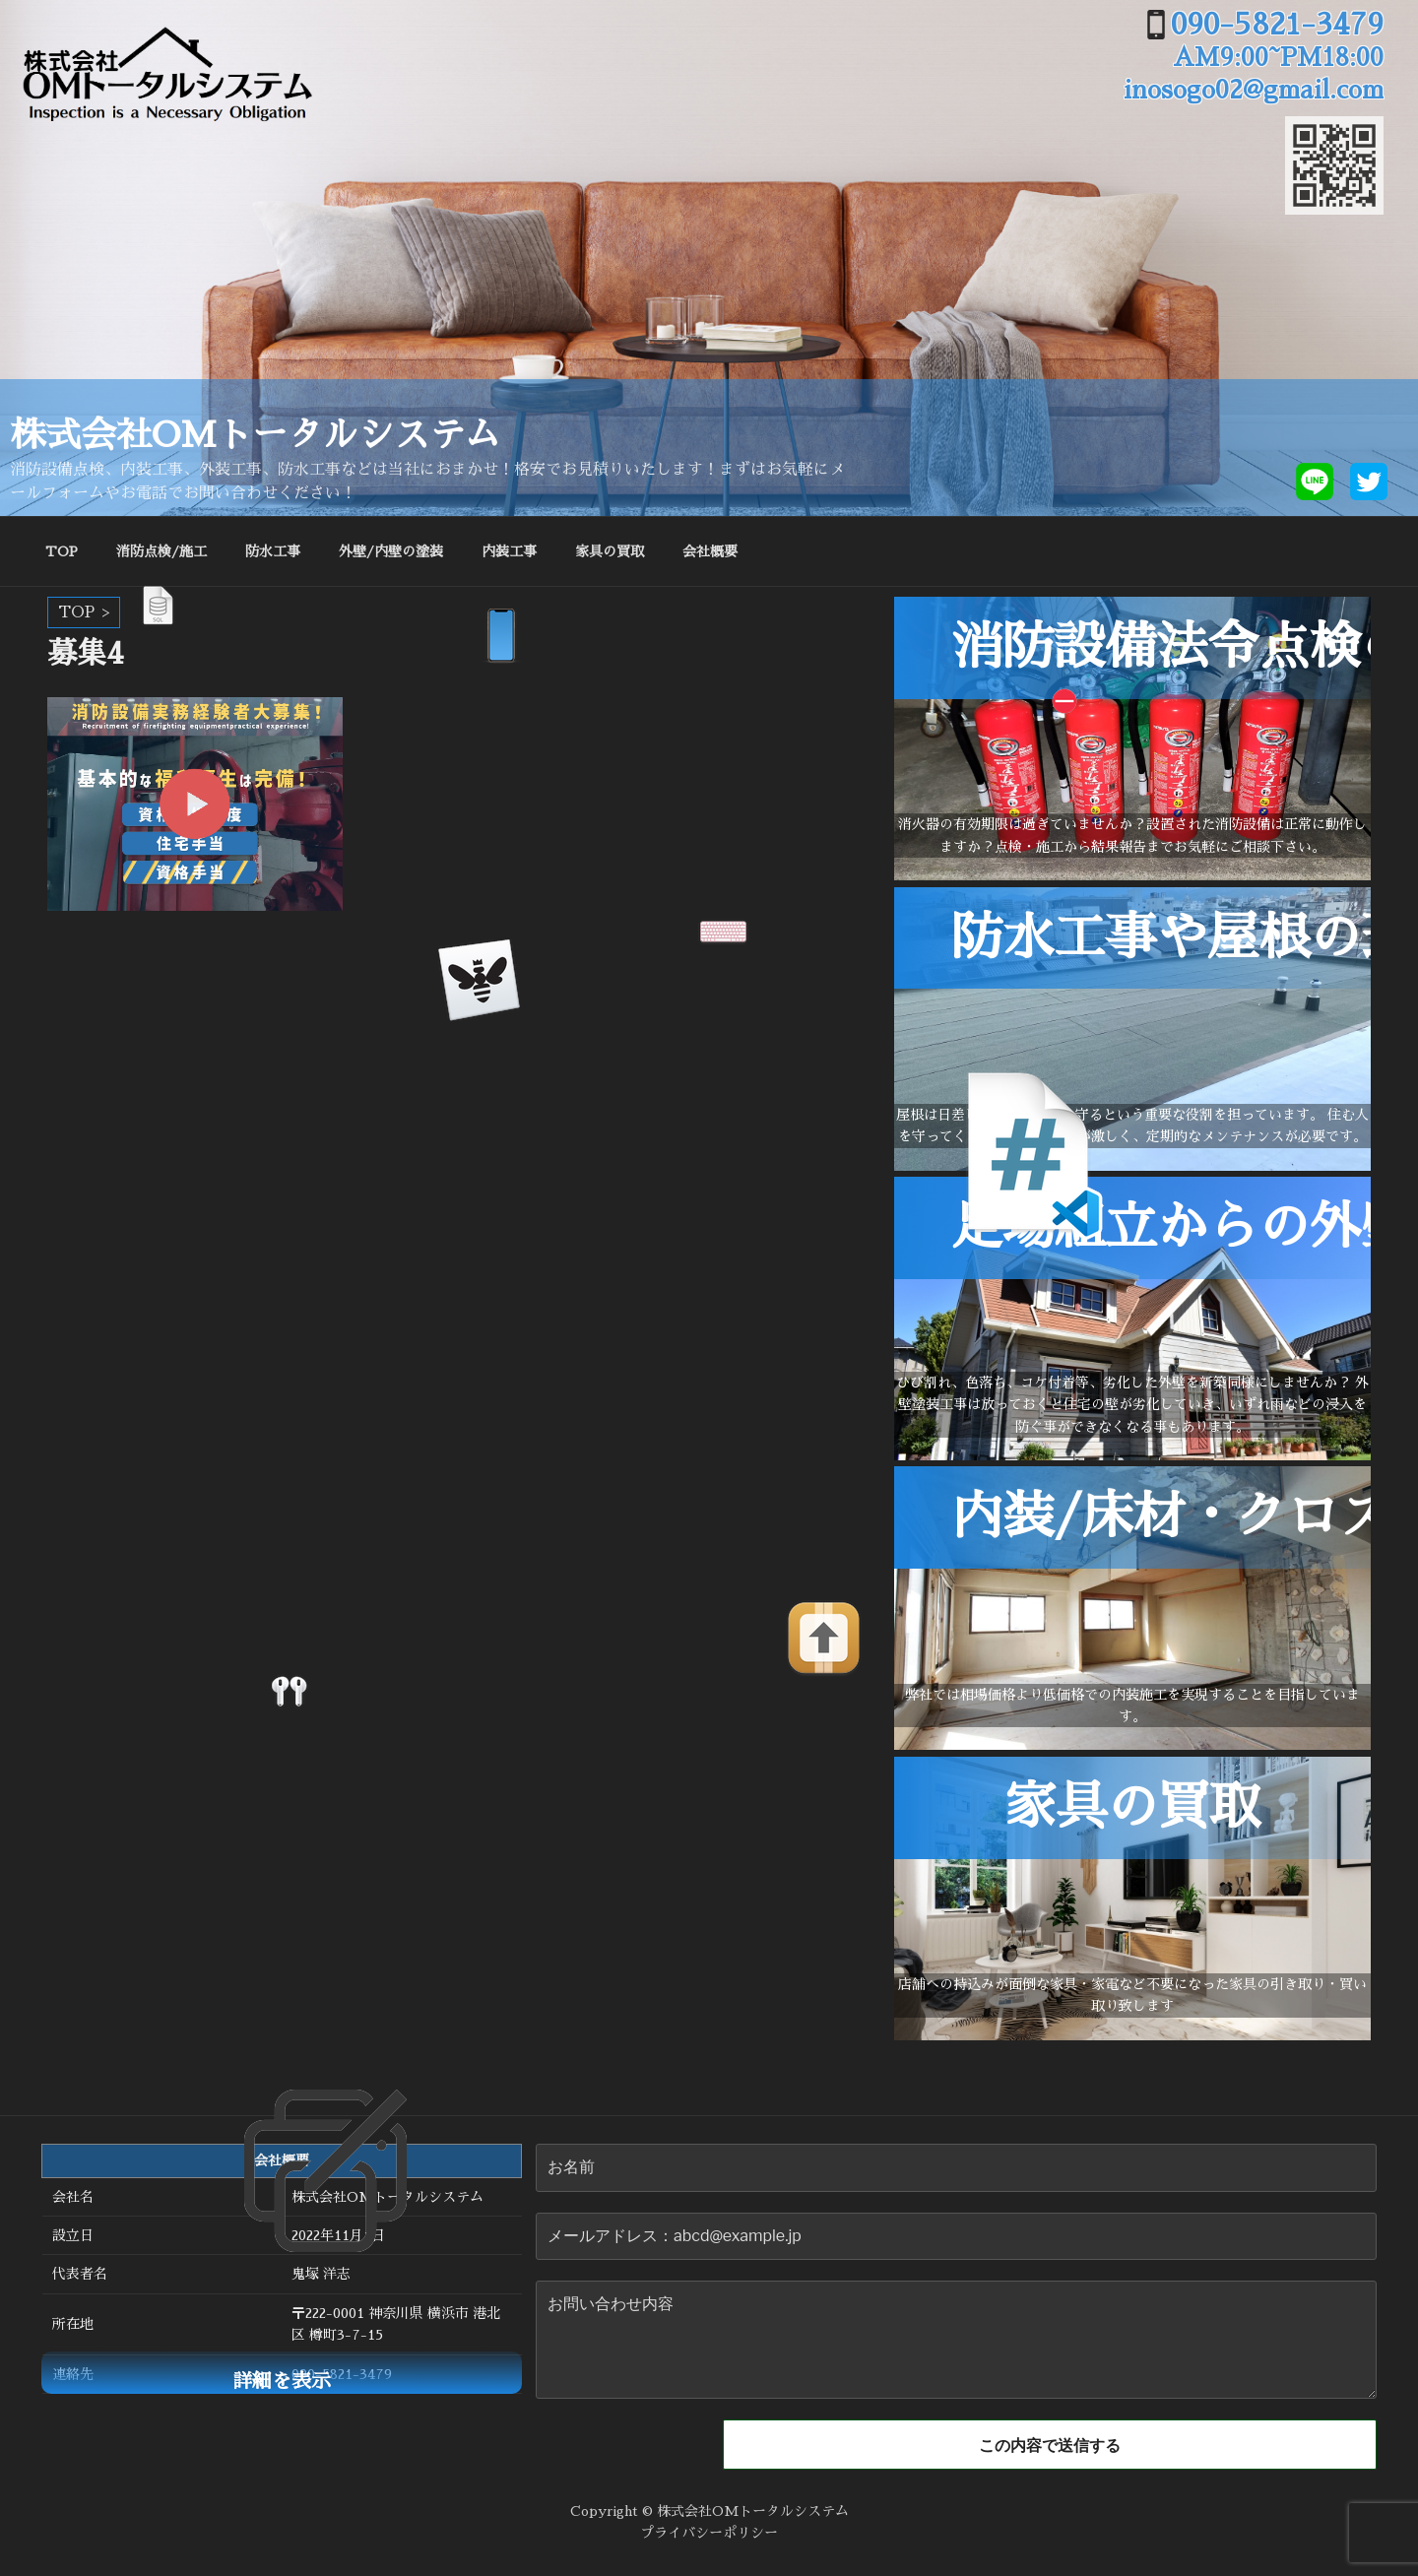 Image resolution: width=1418 pixels, height=2576 pixels. What do you see at coordinates (1064, 701) in the screenshot?
I see `indicates an error has occurred` at bounding box center [1064, 701].